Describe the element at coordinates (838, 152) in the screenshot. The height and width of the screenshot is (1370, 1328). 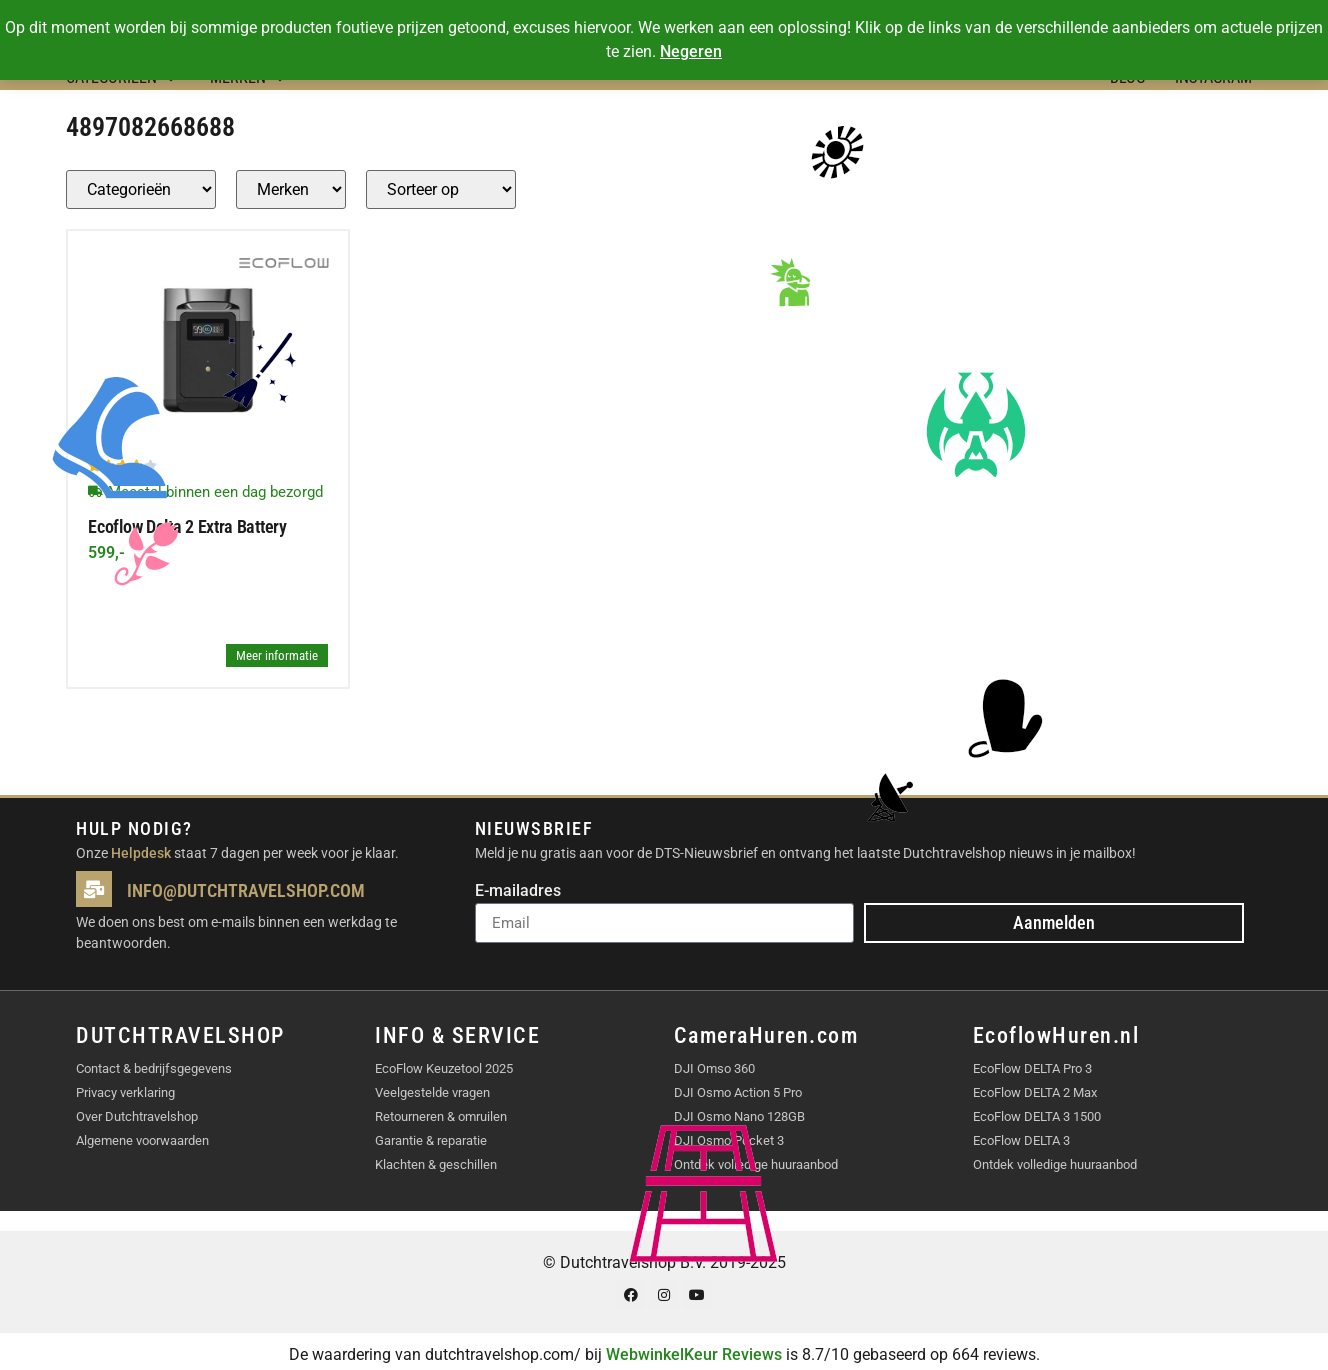
I see `indicates a solar or radiant energy ability` at that location.